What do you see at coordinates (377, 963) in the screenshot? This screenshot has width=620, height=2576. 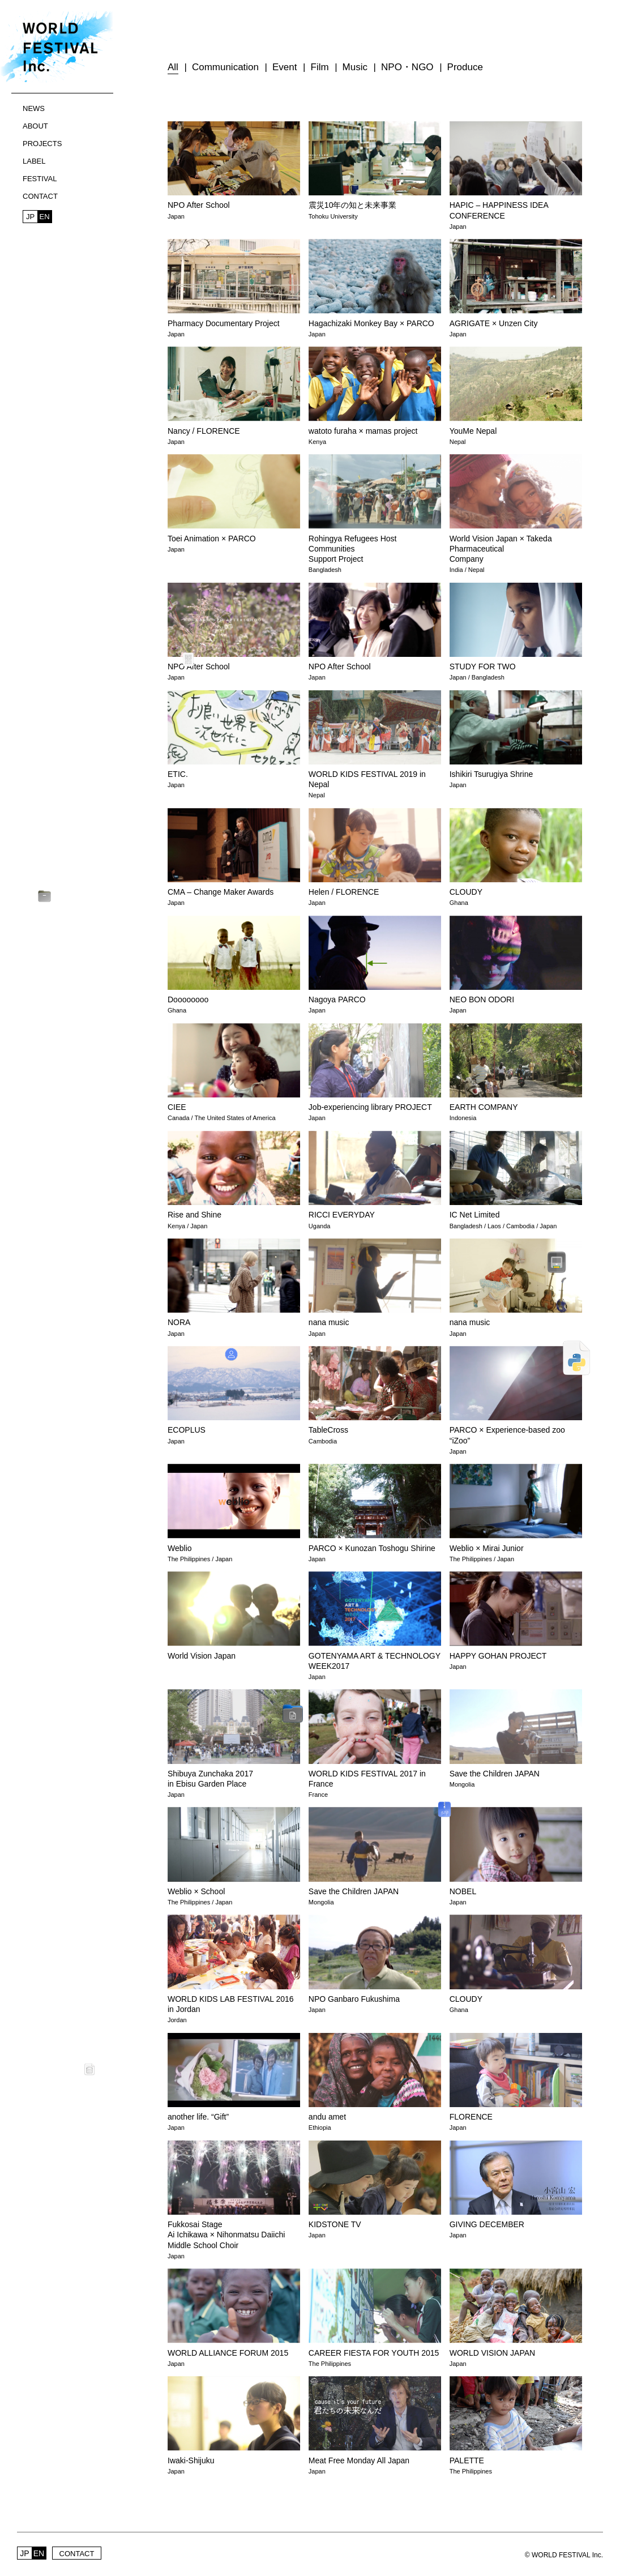 I see `go to the first item in a list or sequence` at bounding box center [377, 963].